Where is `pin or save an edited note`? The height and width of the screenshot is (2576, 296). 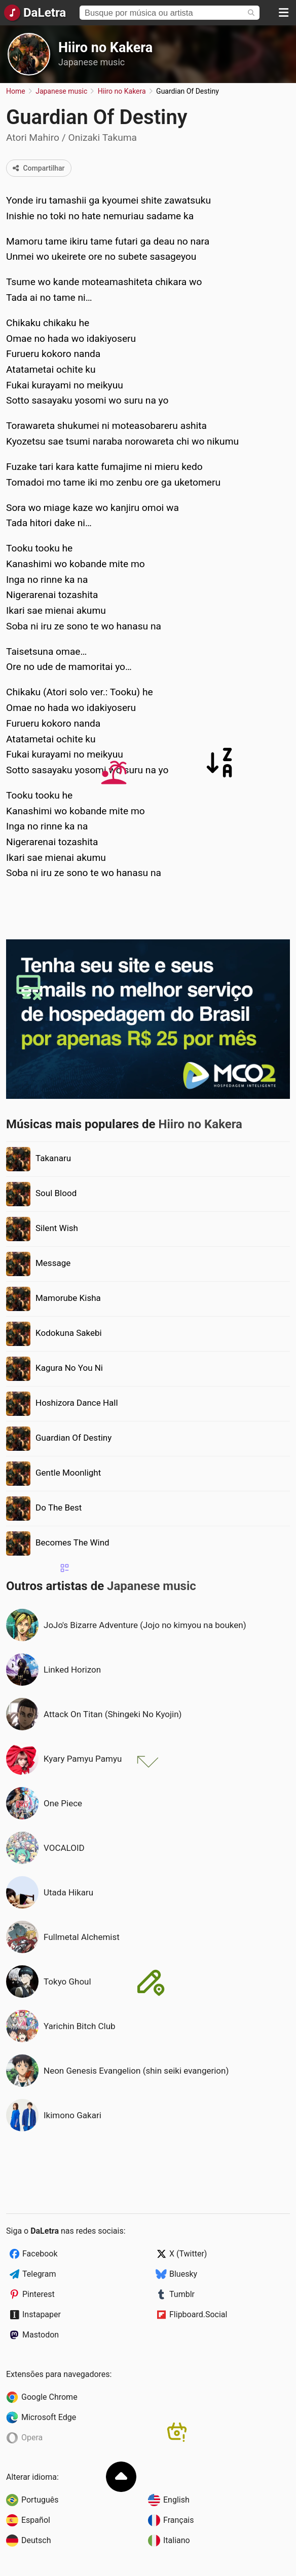
pin or save an edited note is located at coordinates (150, 1981).